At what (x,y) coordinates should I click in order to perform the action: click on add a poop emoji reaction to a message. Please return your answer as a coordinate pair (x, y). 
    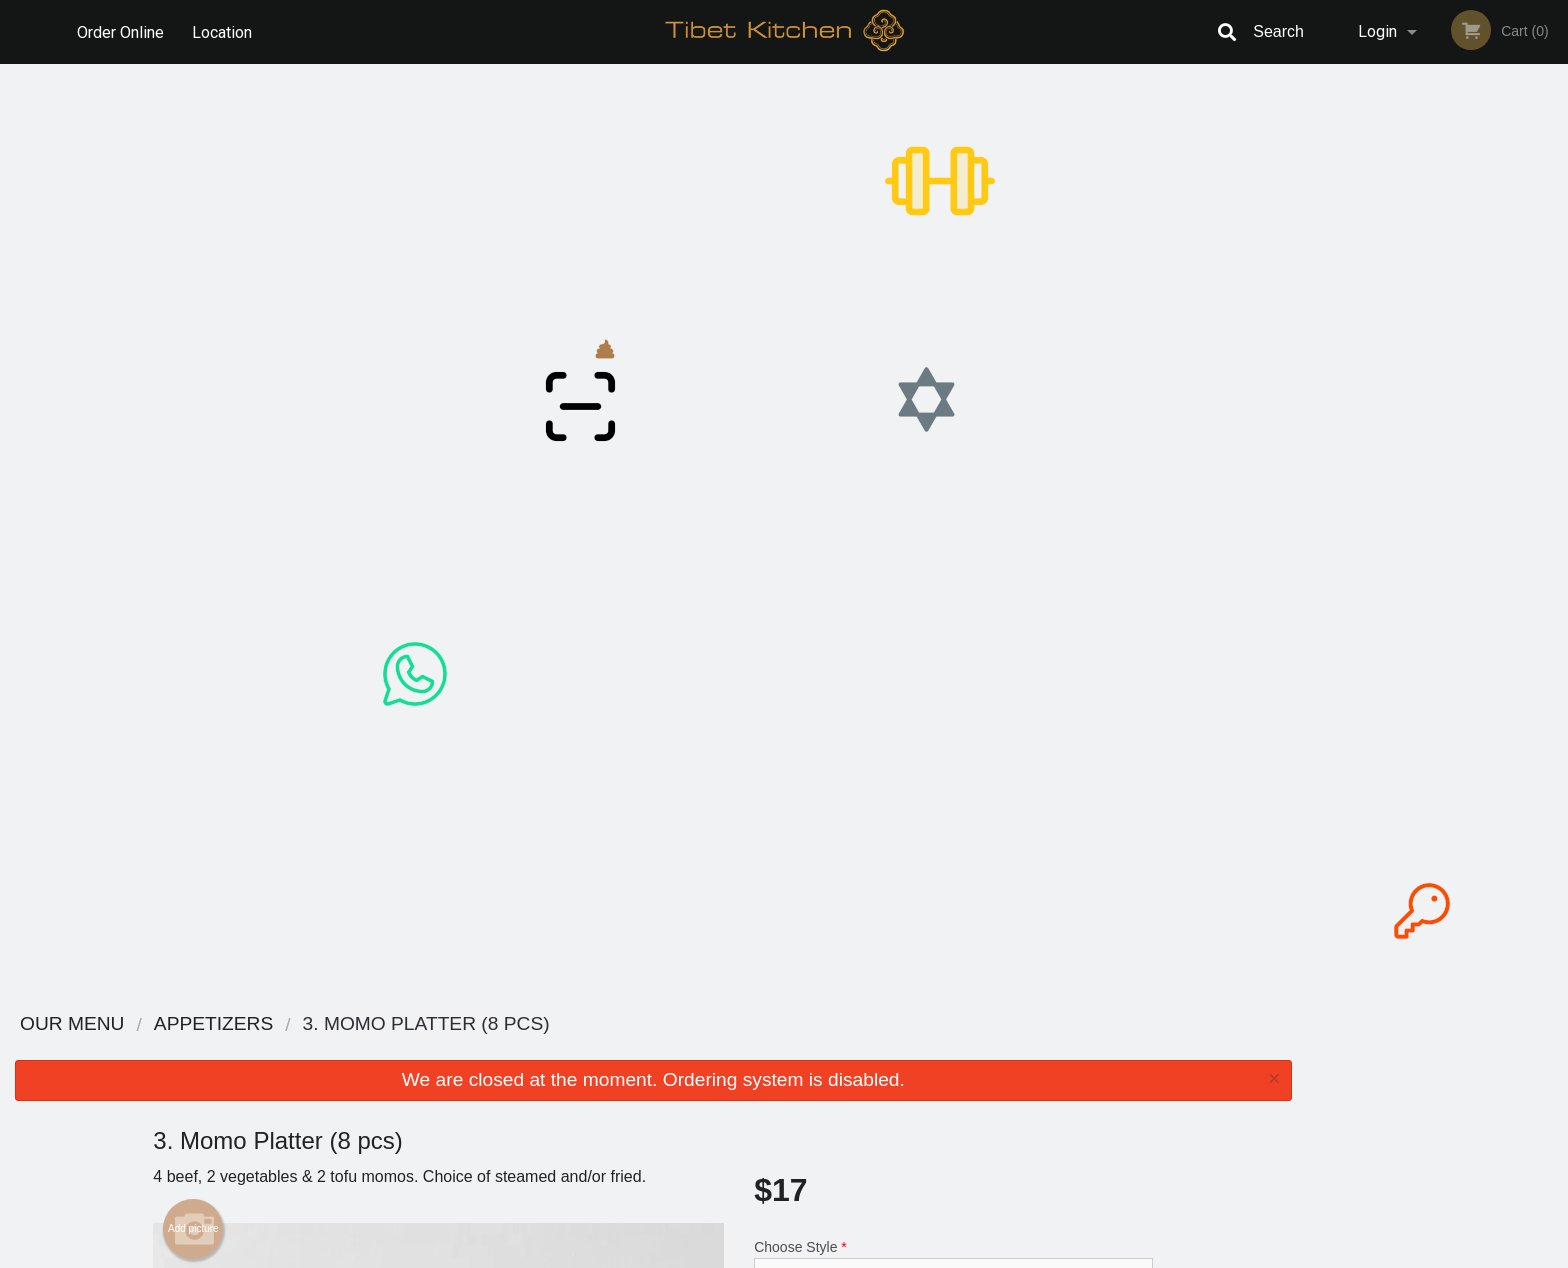
    Looking at the image, I should click on (605, 349).